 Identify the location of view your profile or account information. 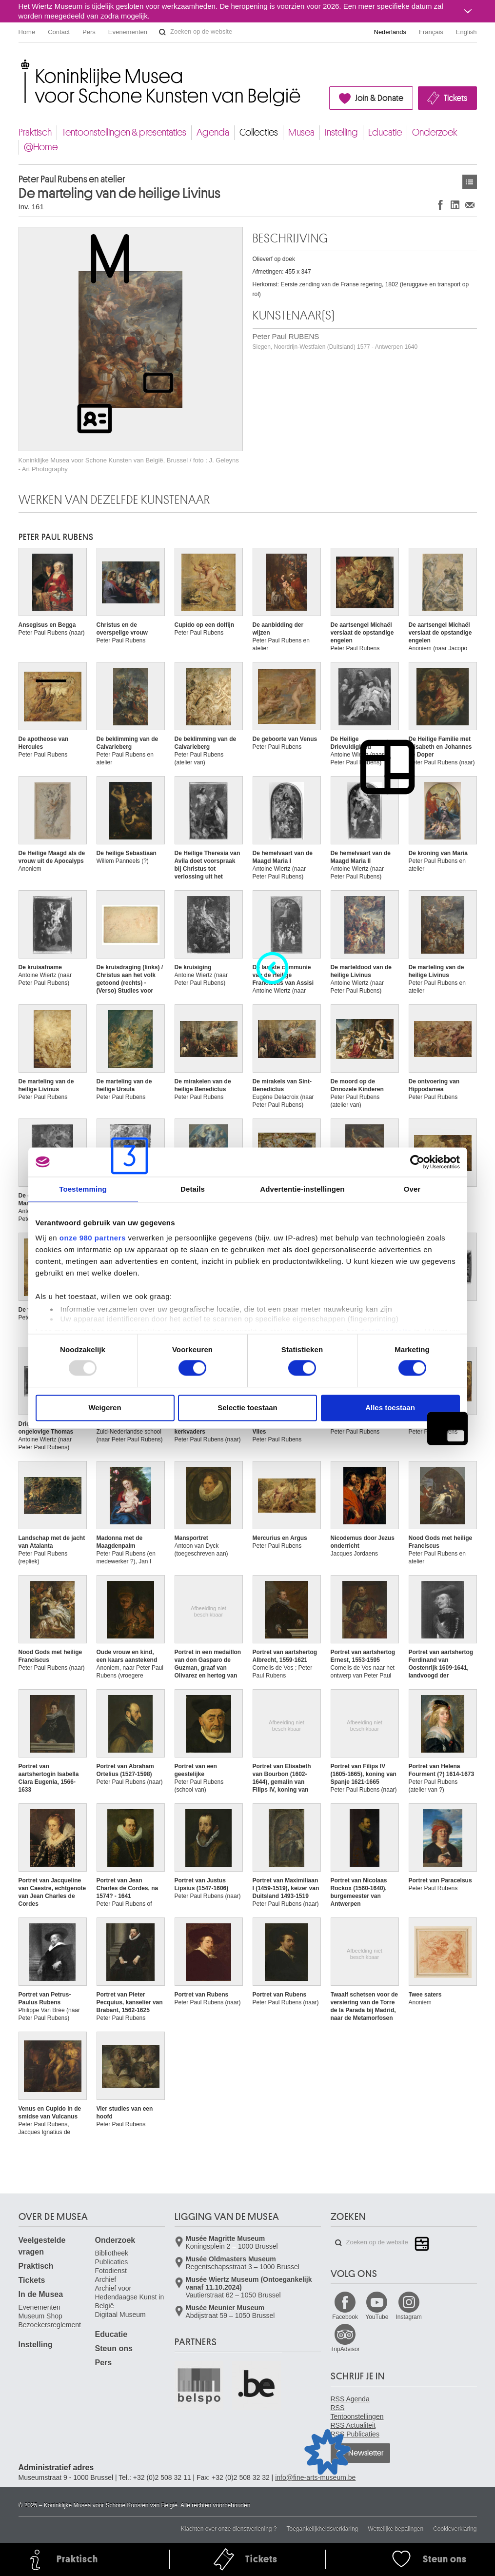
(95, 419).